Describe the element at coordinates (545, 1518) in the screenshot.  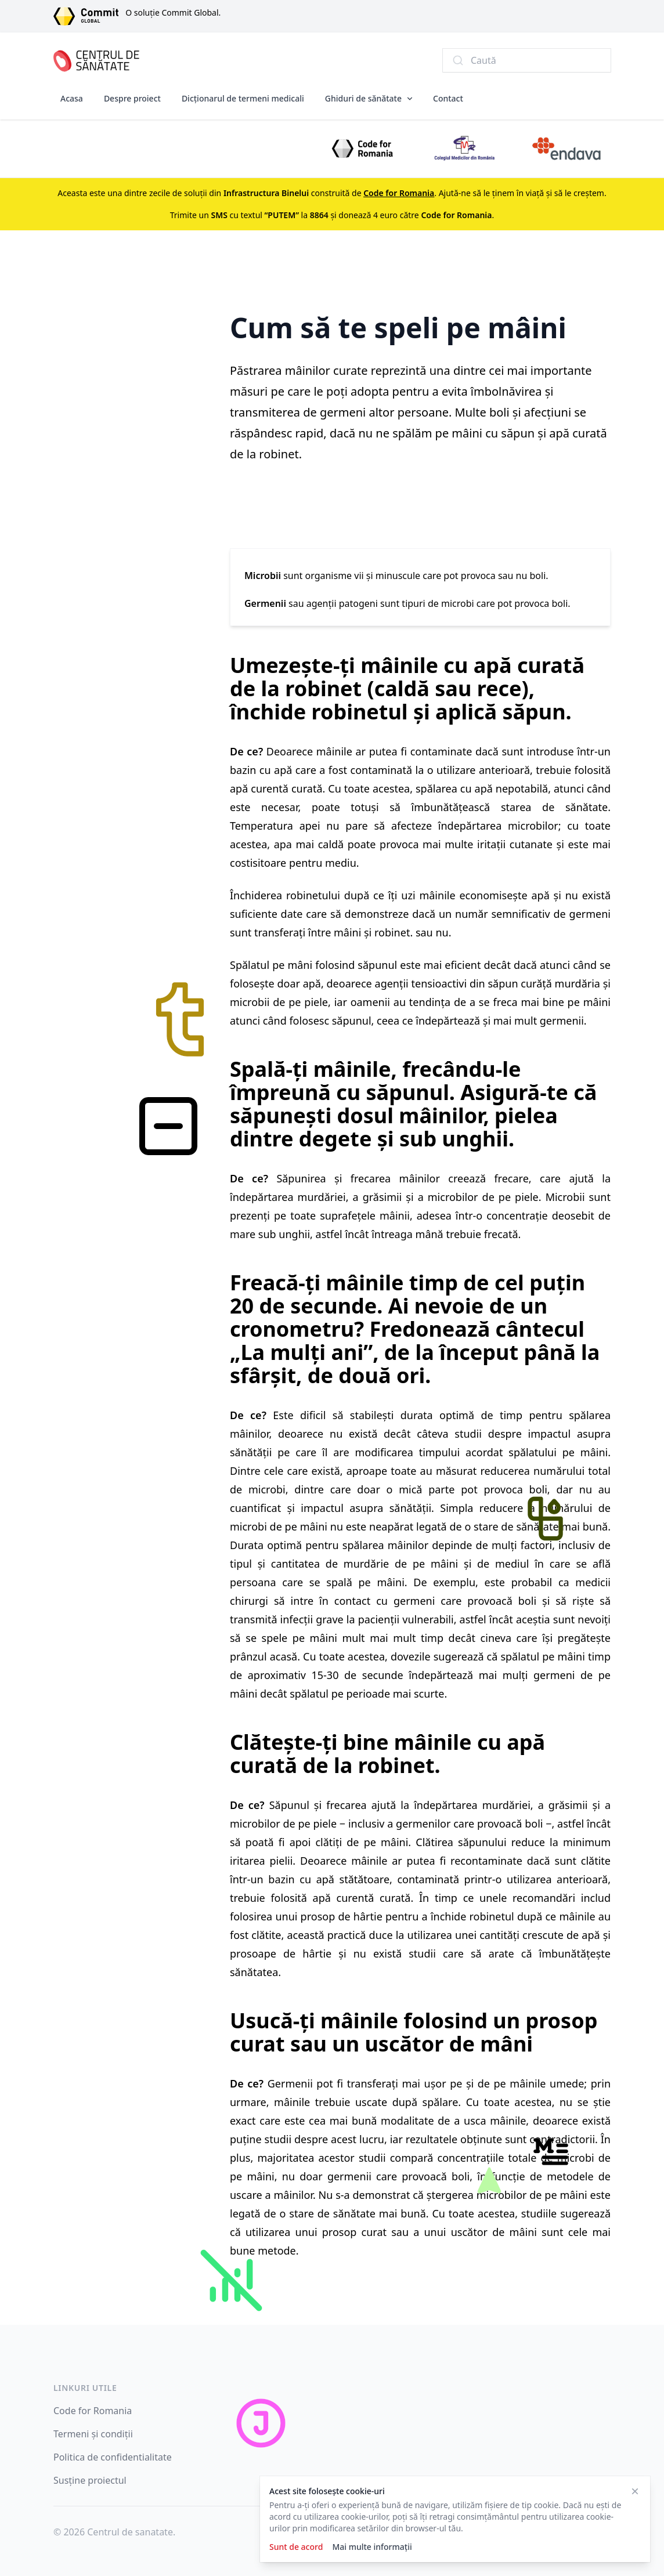
I see `ignite or activate a feature` at that location.